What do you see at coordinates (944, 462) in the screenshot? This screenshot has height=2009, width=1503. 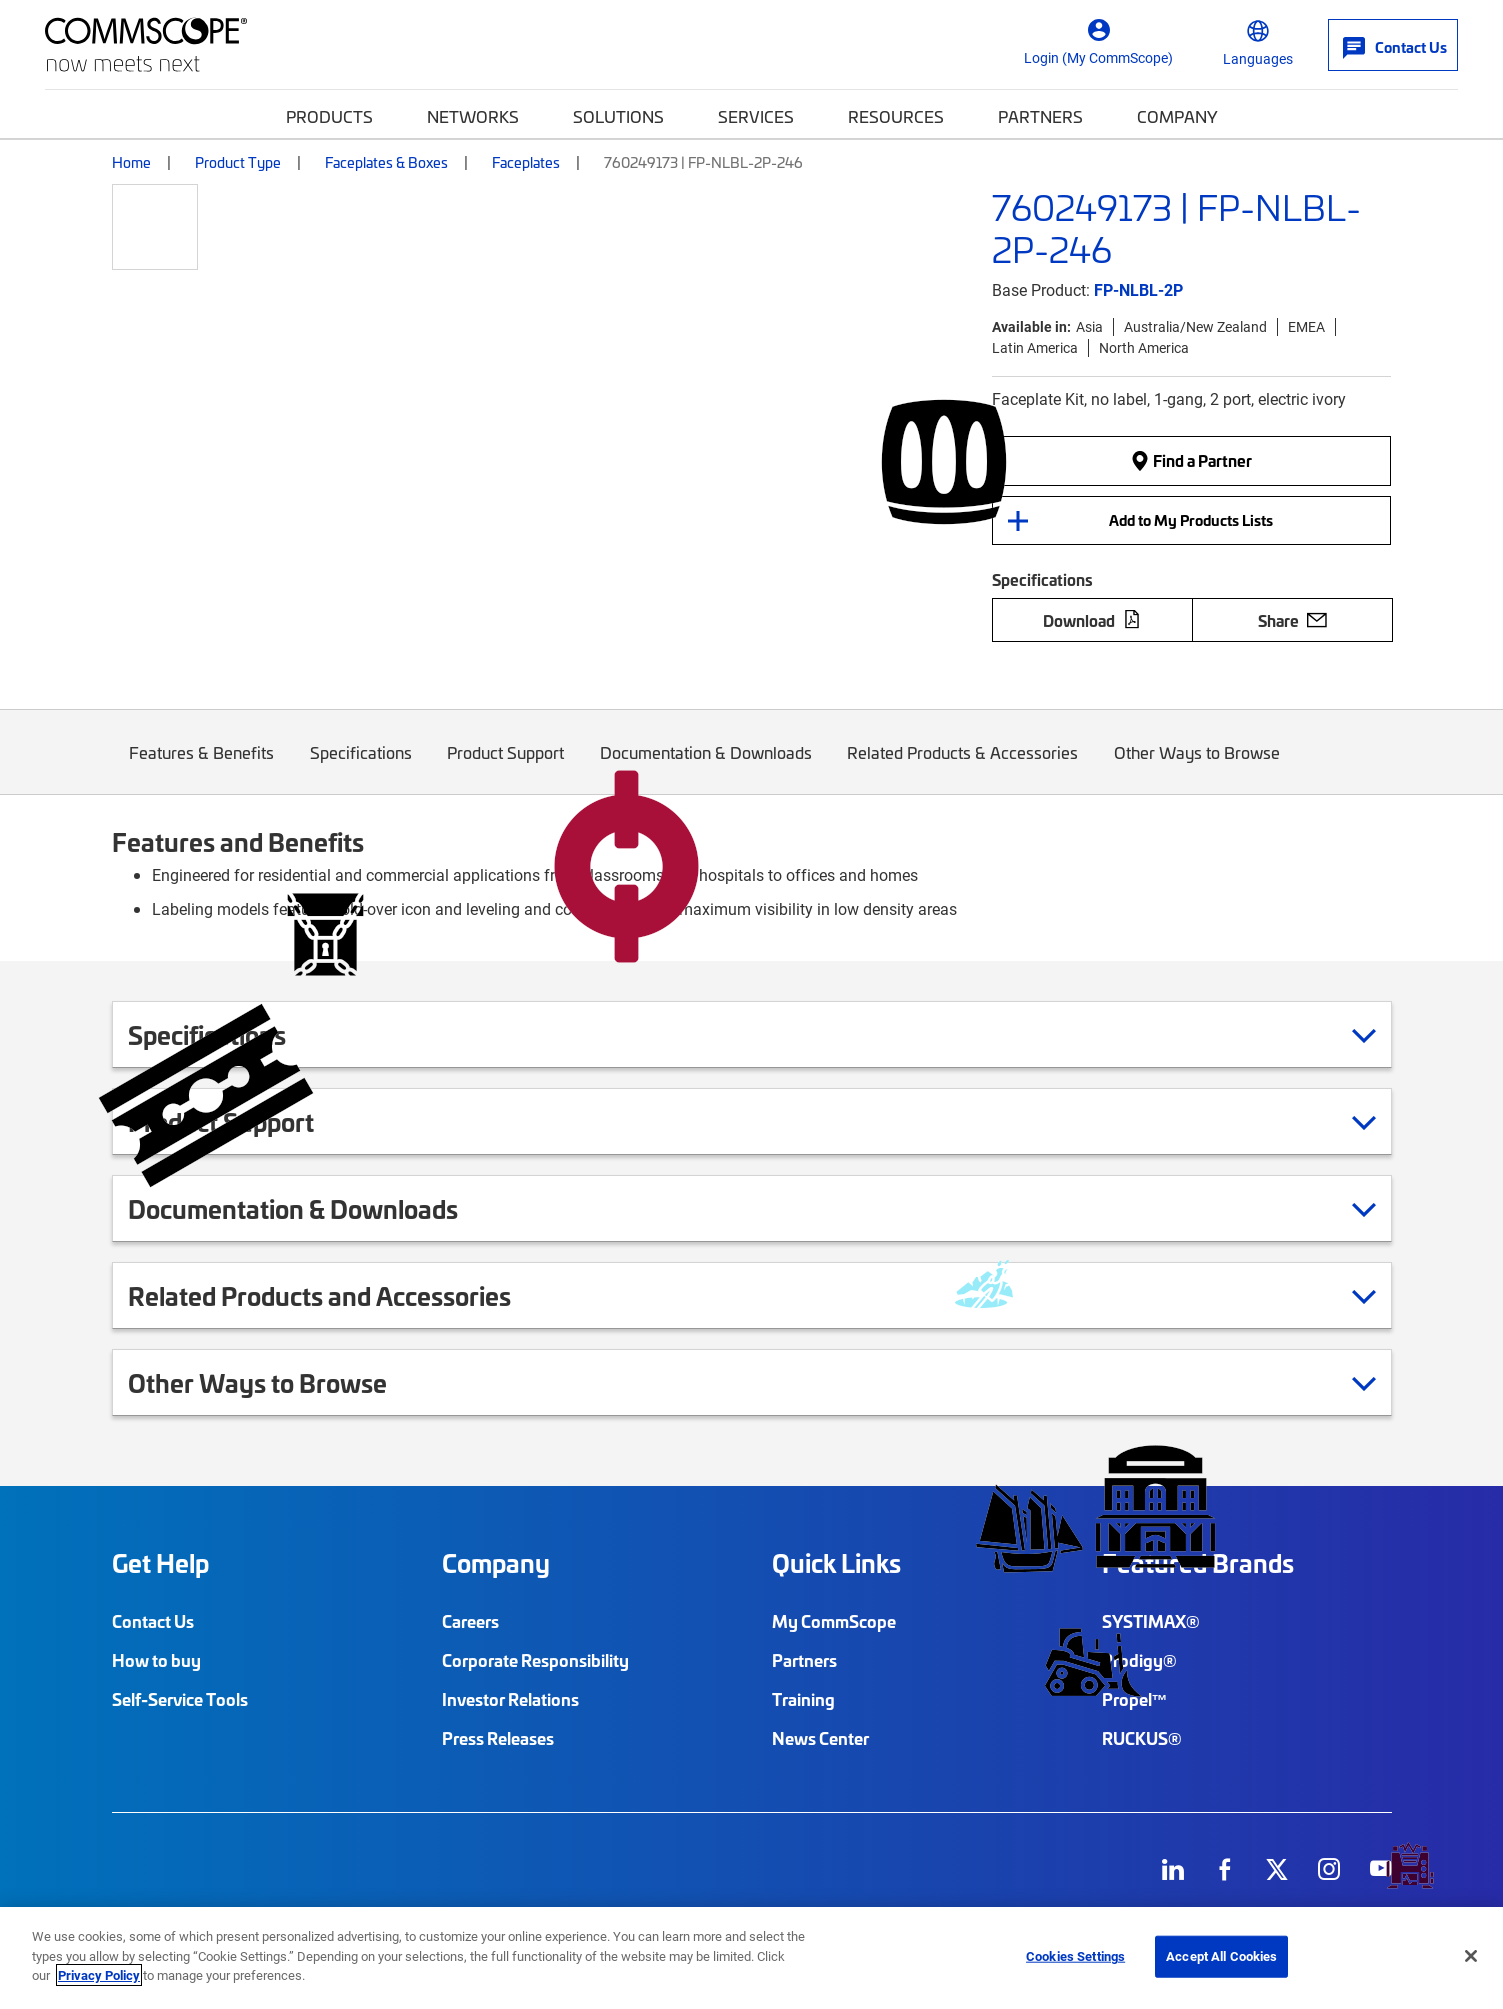 I see `barrel or cask item in a game inventory` at bounding box center [944, 462].